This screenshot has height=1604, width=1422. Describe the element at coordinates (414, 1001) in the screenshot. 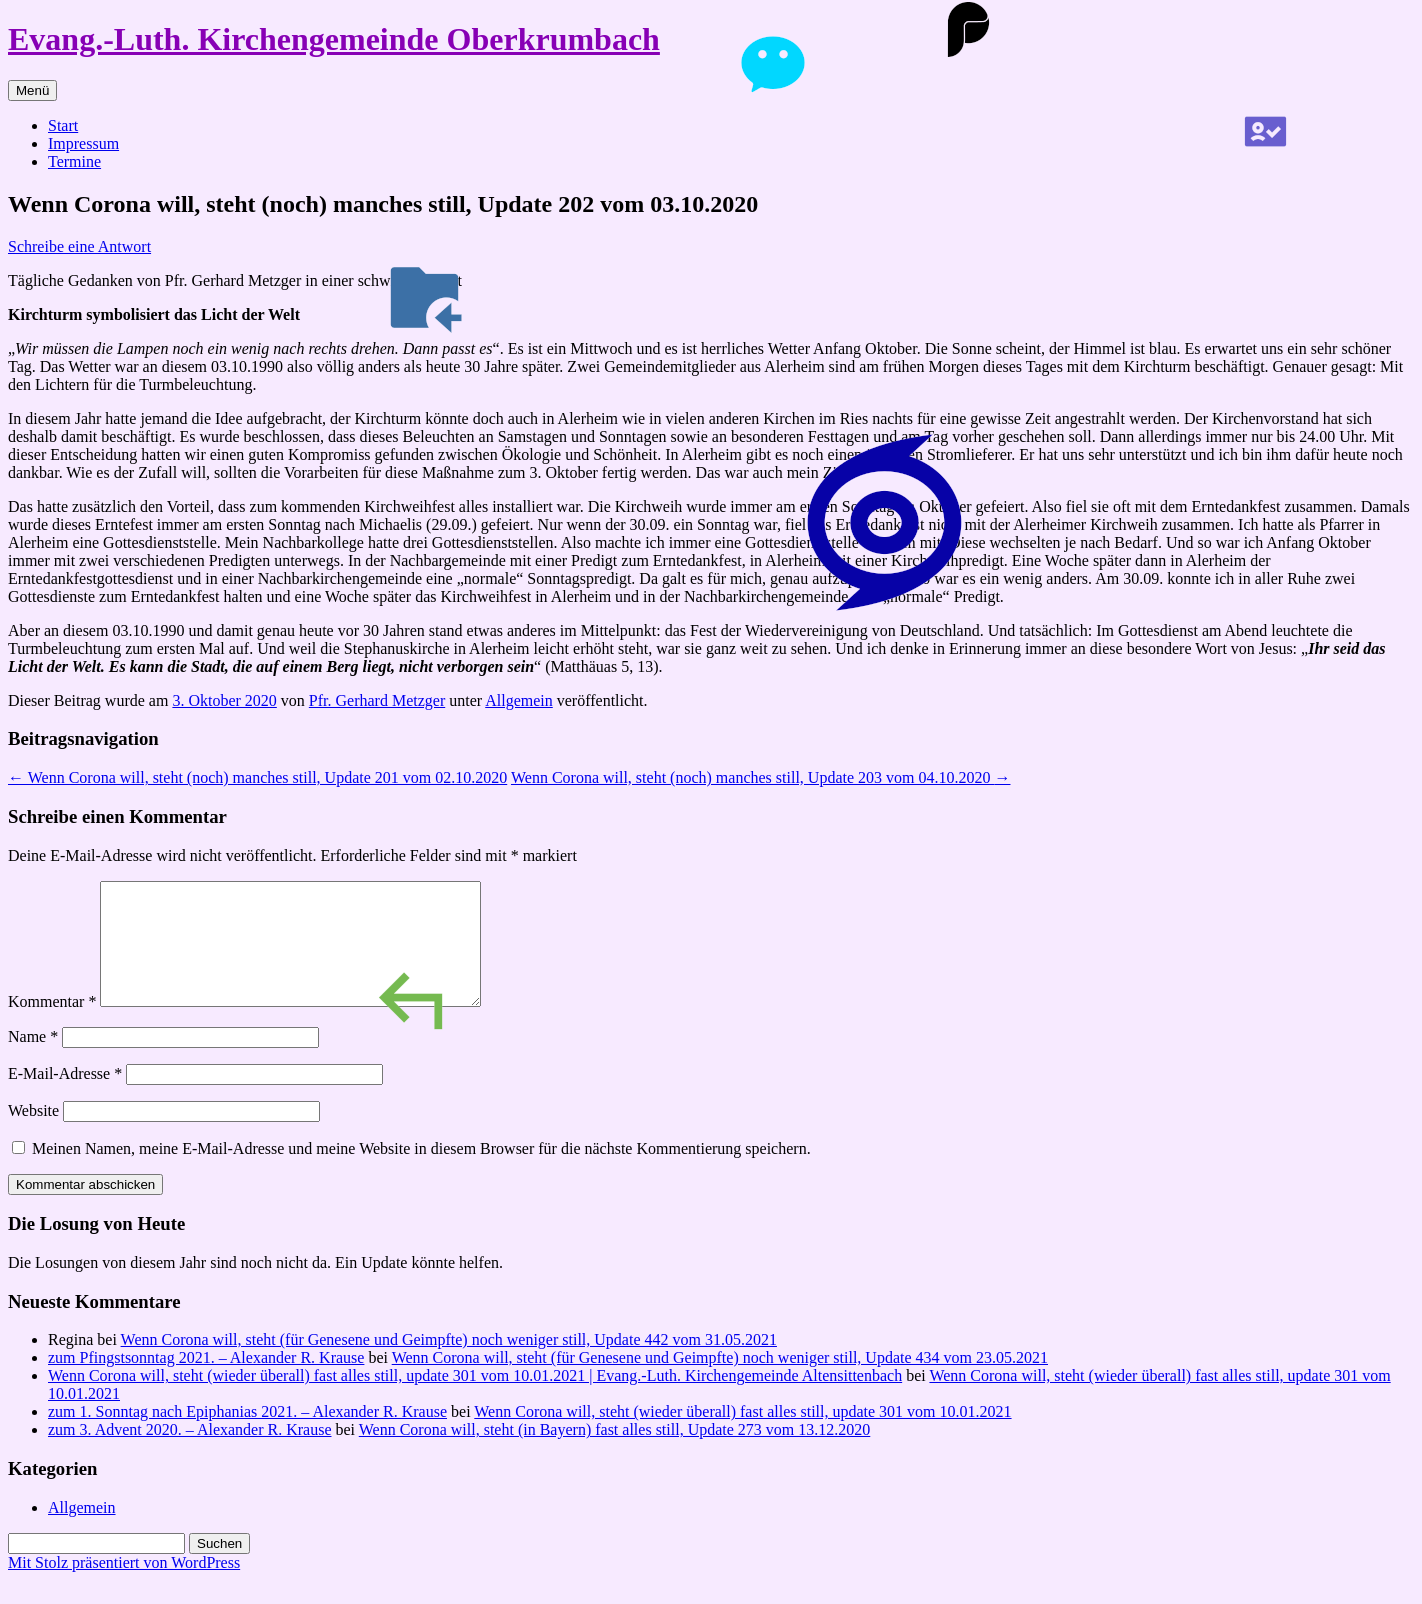

I see `reply to a message` at that location.